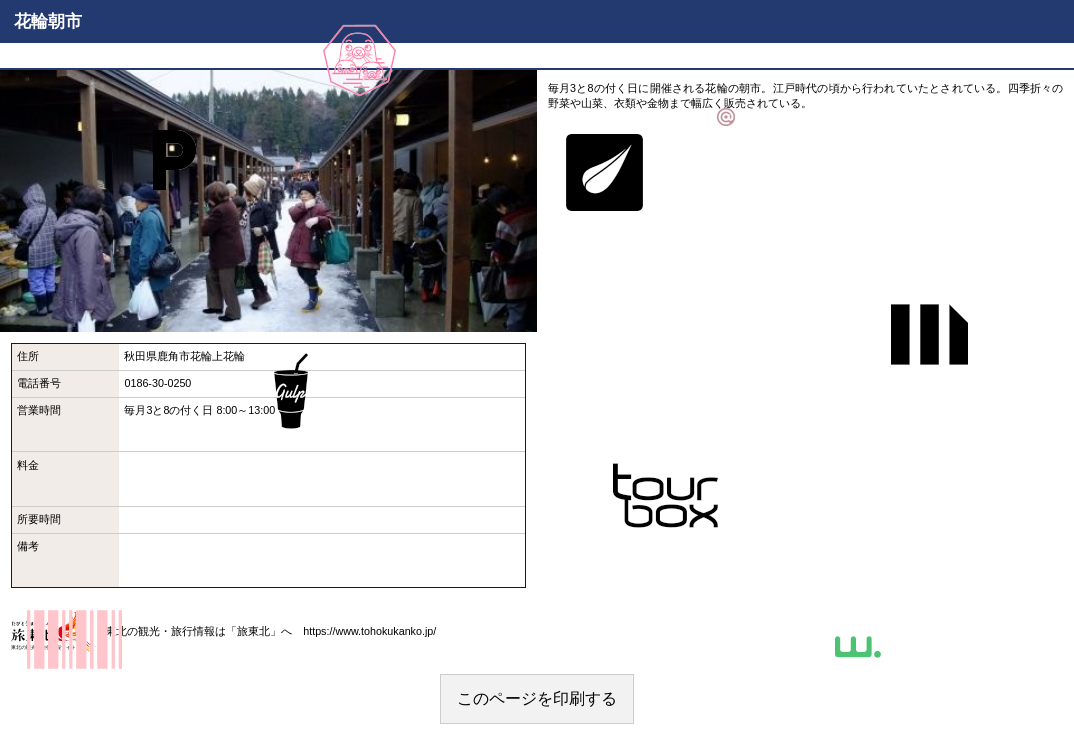 The width and height of the screenshot is (1074, 746). Describe the element at coordinates (858, 647) in the screenshot. I see `wagmi cryptocurrency/web3 library logo` at that location.